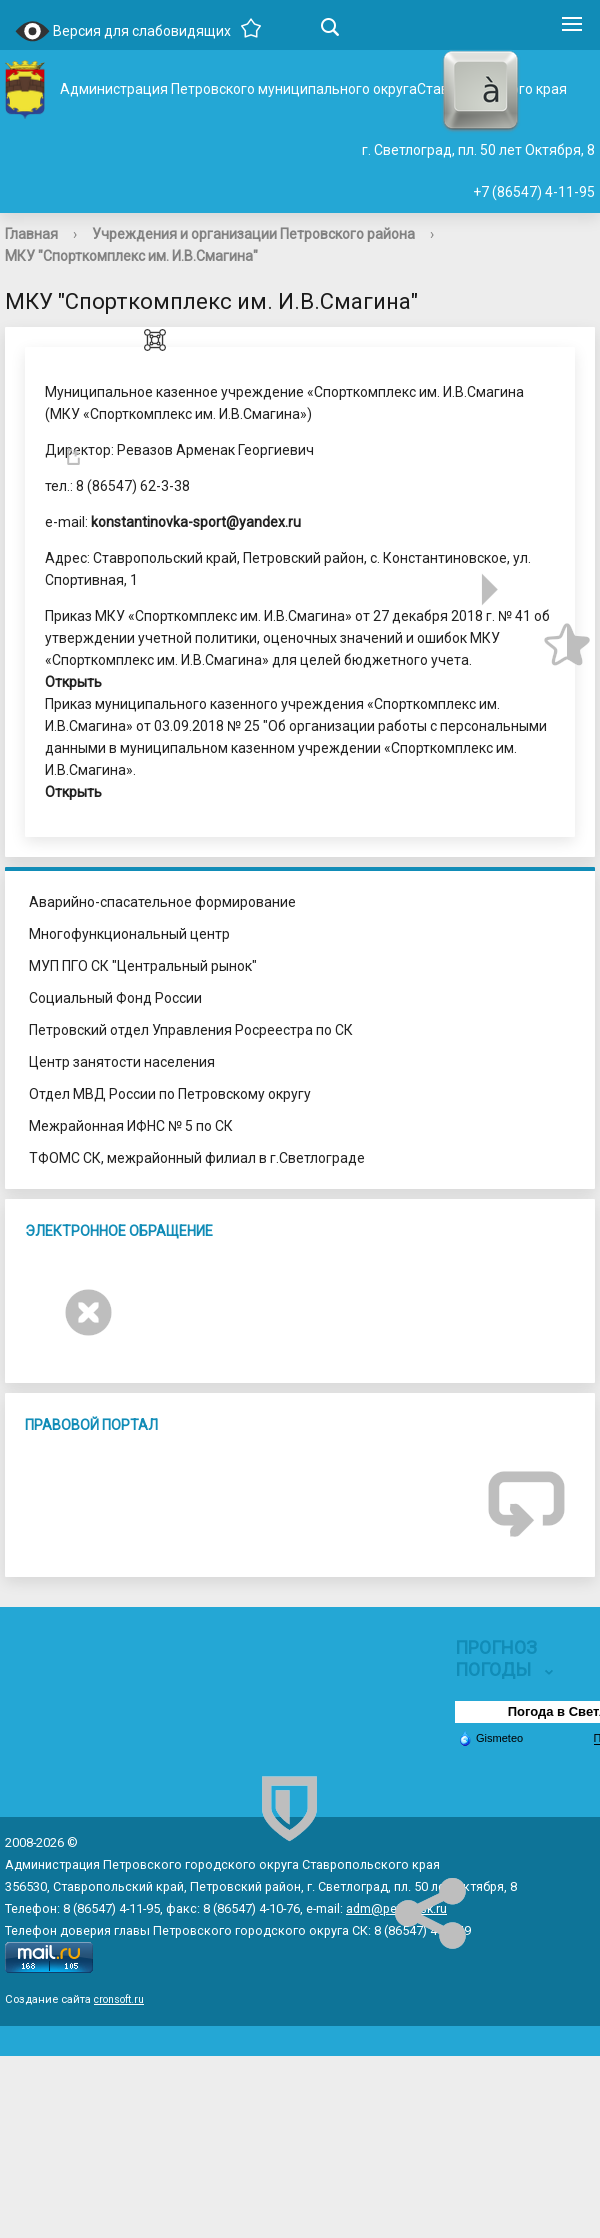 The image size is (600, 2238). What do you see at coordinates (289, 1808) in the screenshot?
I see `indicates medium security level` at bounding box center [289, 1808].